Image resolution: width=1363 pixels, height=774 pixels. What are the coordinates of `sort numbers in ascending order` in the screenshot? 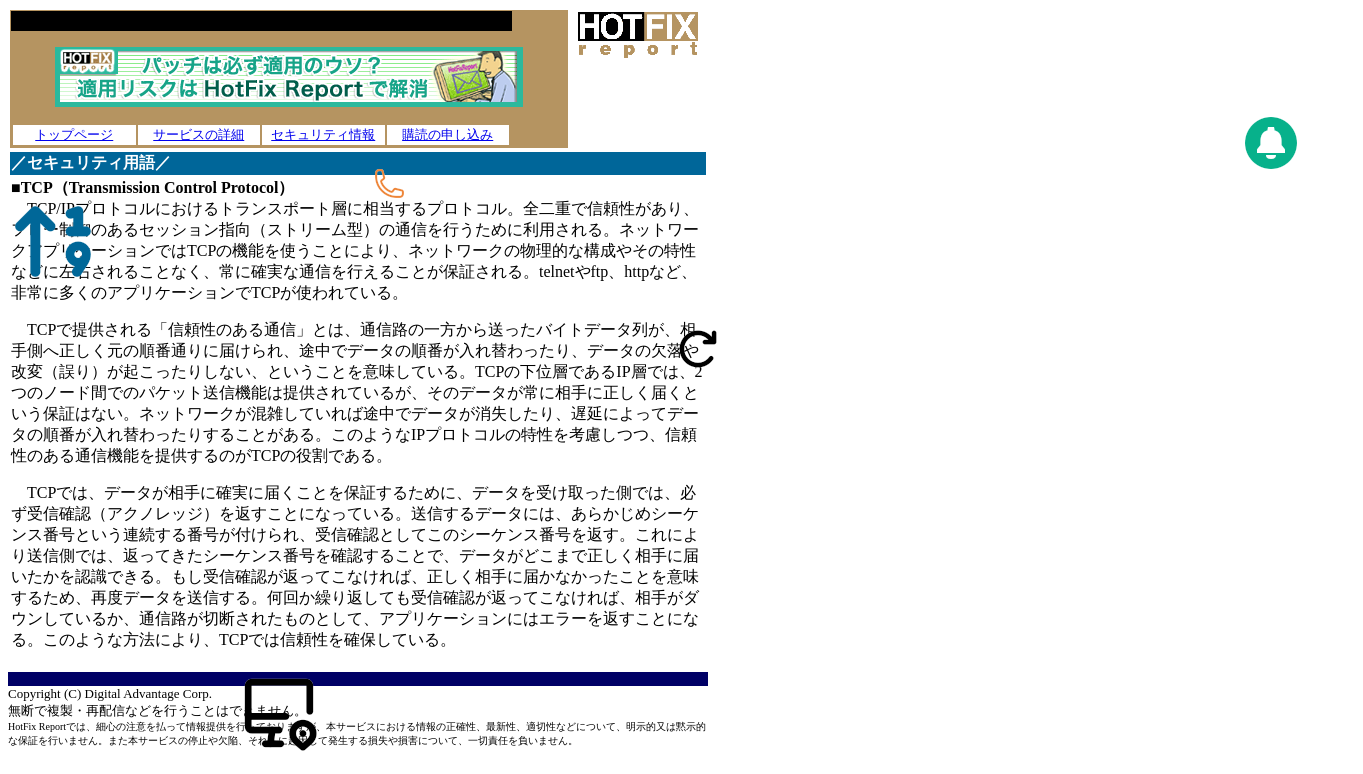 It's located at (55, 241).